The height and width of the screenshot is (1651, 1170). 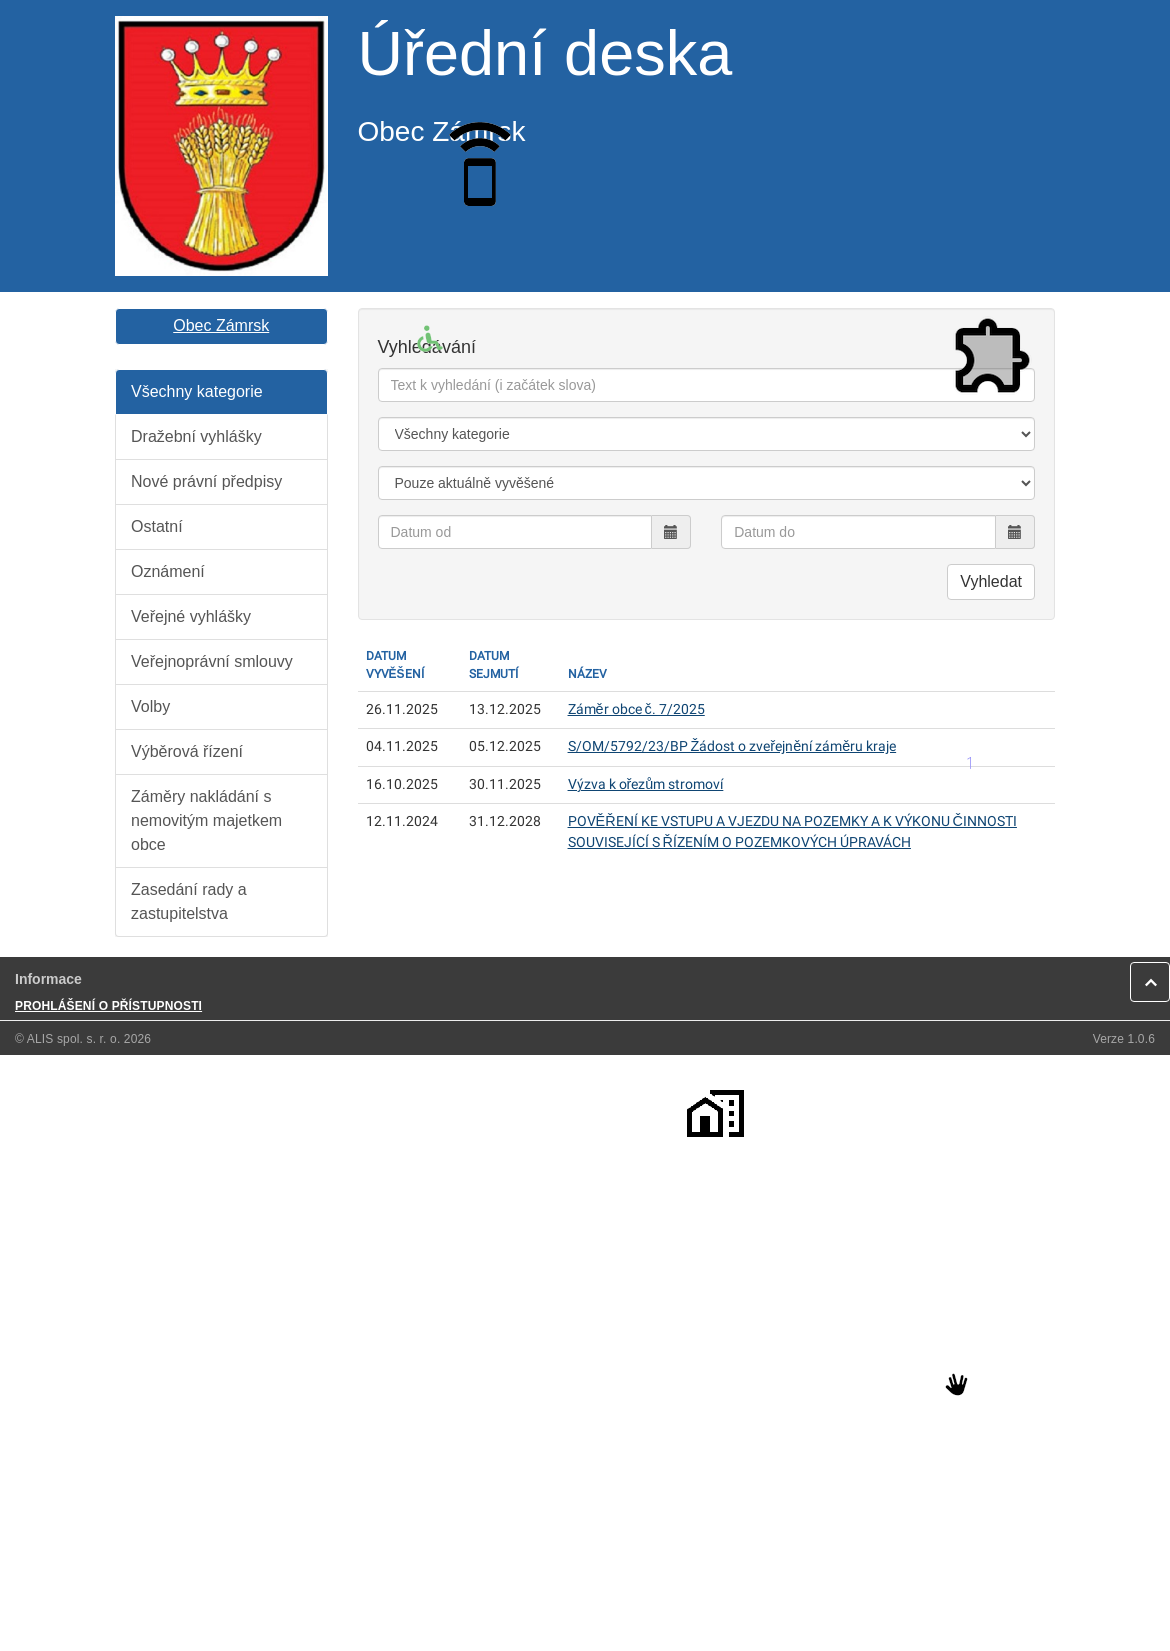 What do you see at coordinates (956, 1384) in the screenshot?
I see `send a vulcan salute or "live long and prosper" greeting` at bounding box center [956, 1384].